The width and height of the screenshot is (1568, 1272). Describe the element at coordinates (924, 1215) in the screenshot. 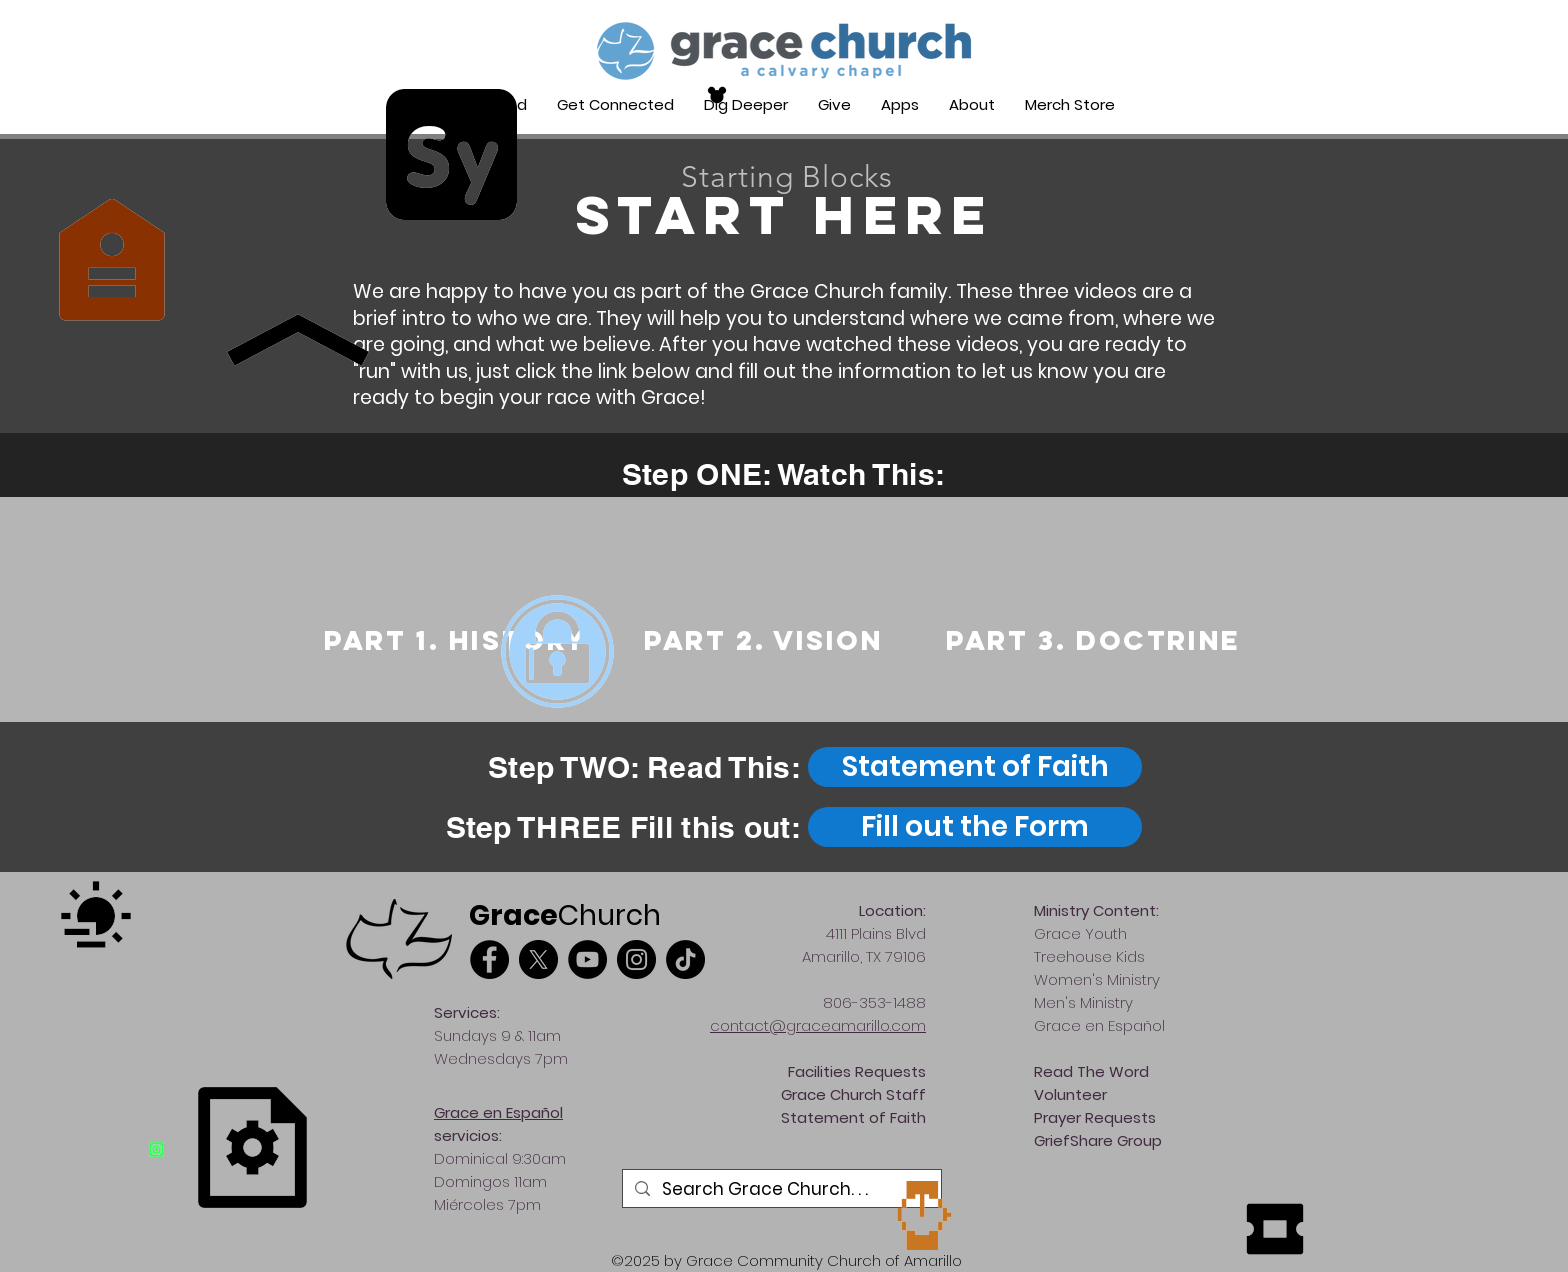

I see `visit Hackernoon website or blog` at that location.